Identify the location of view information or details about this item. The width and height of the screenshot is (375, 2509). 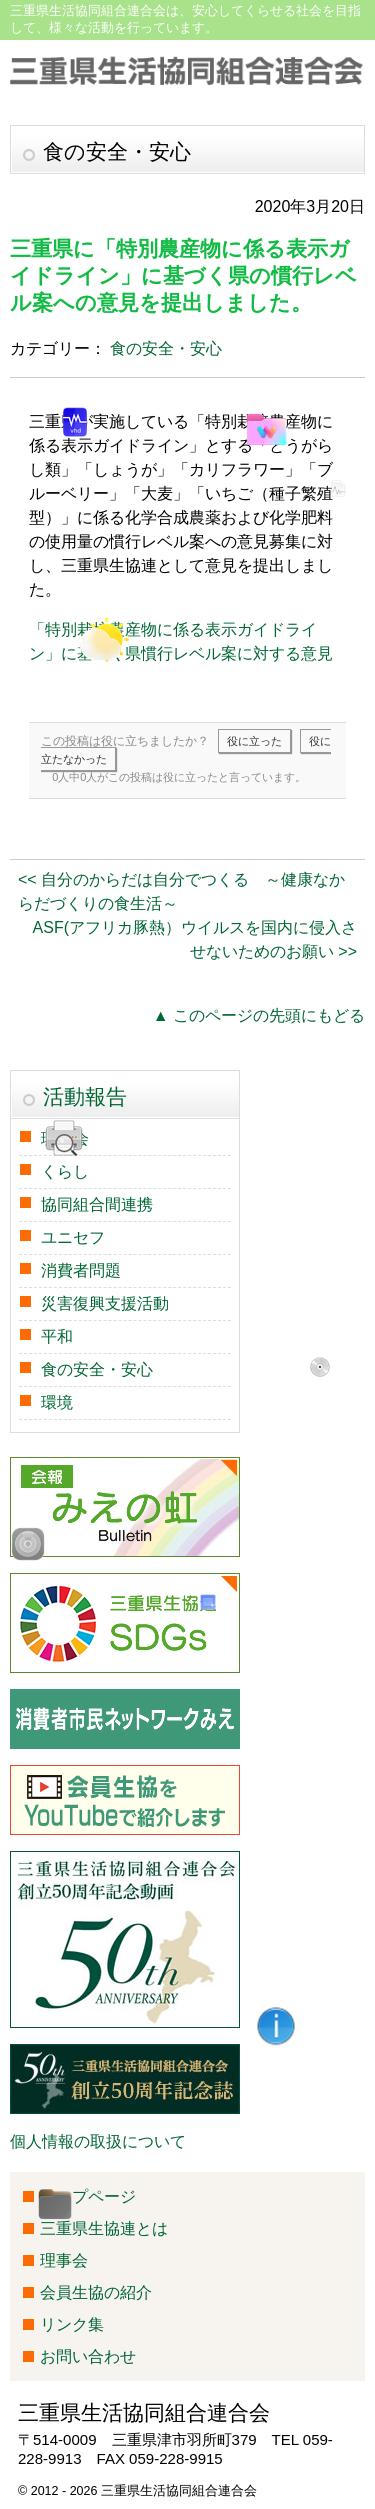
(276, 2026).